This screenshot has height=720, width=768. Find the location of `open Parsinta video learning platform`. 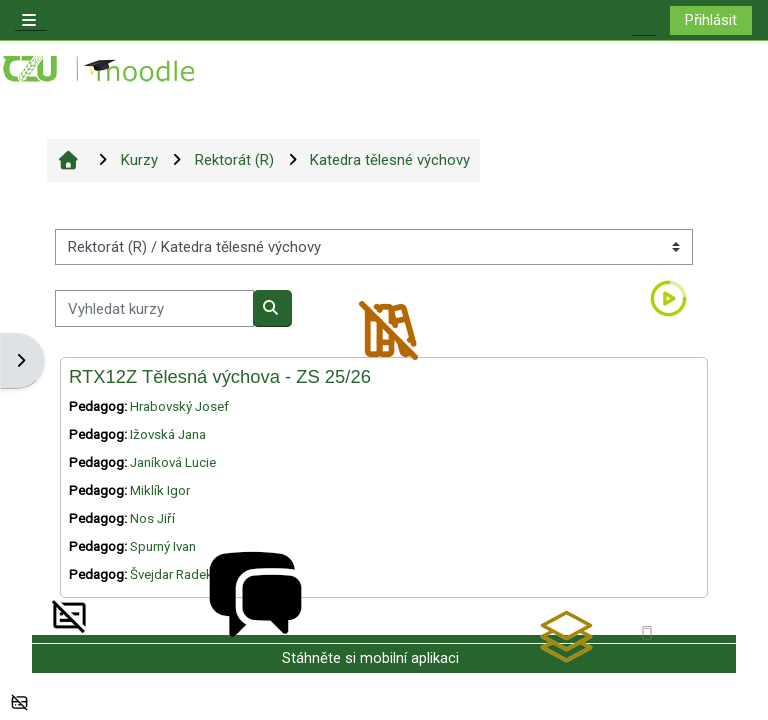

open Parsinta video learning platform is located at coordinates (668, 298).